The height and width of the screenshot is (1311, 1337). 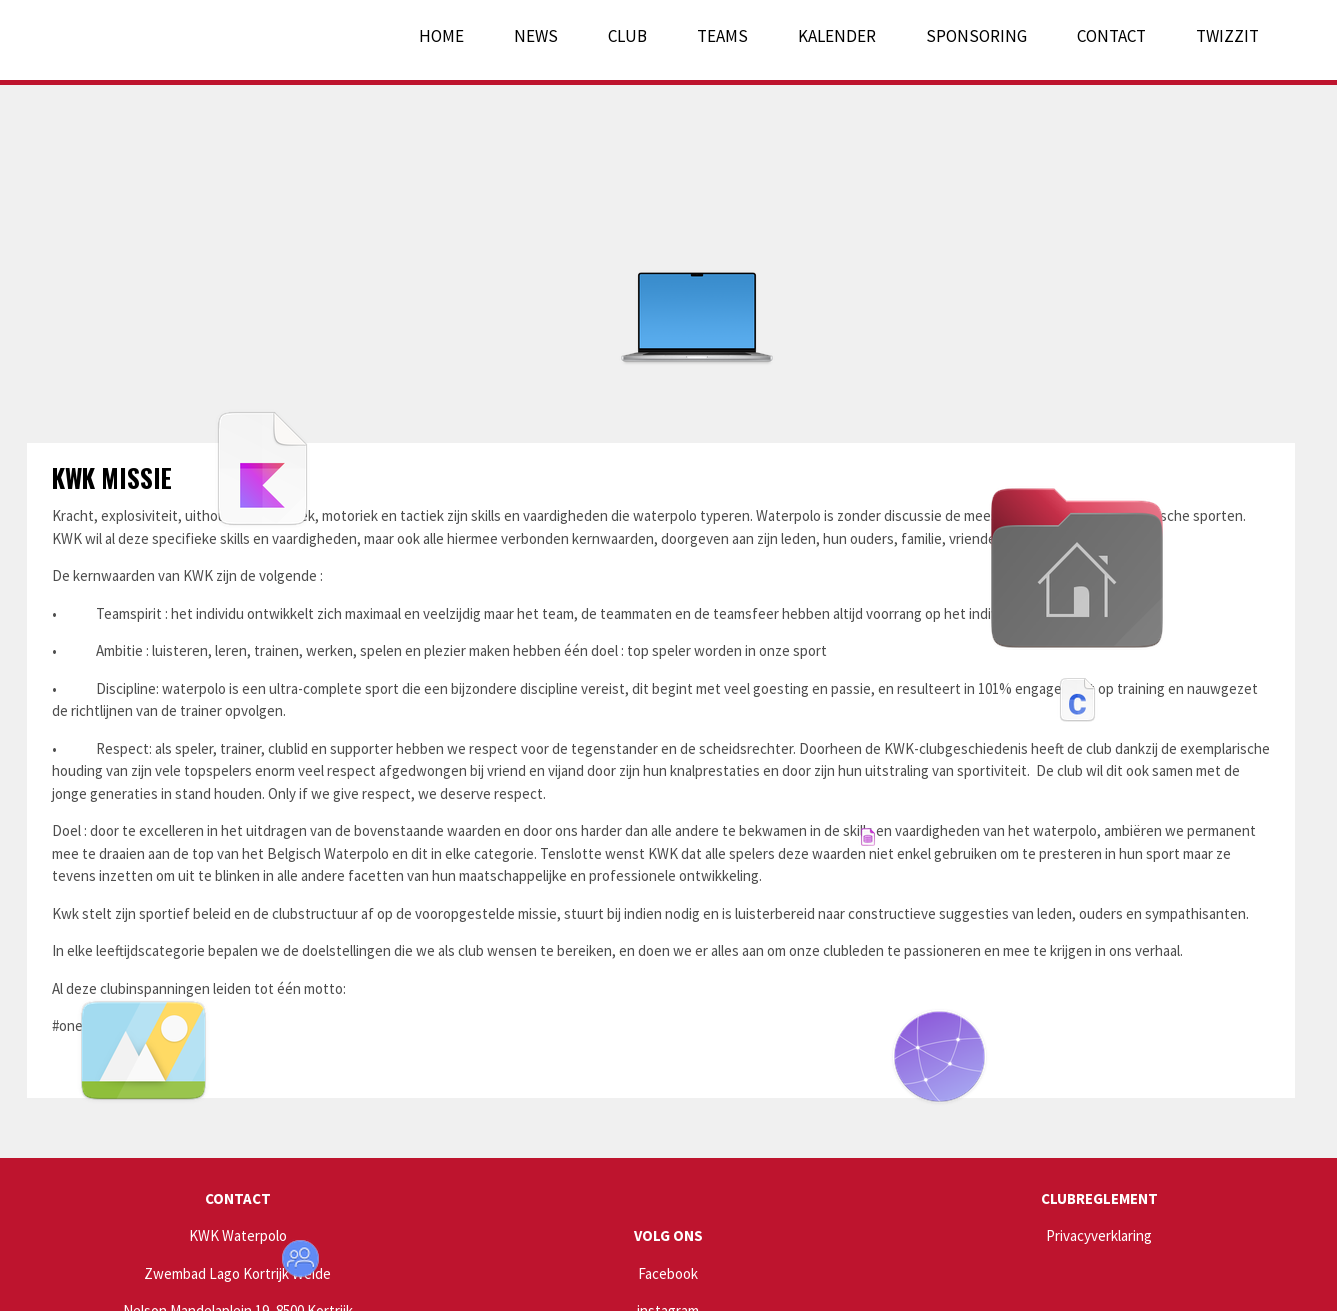 I want to click on access your home folder, so click(x=1077, y=568).